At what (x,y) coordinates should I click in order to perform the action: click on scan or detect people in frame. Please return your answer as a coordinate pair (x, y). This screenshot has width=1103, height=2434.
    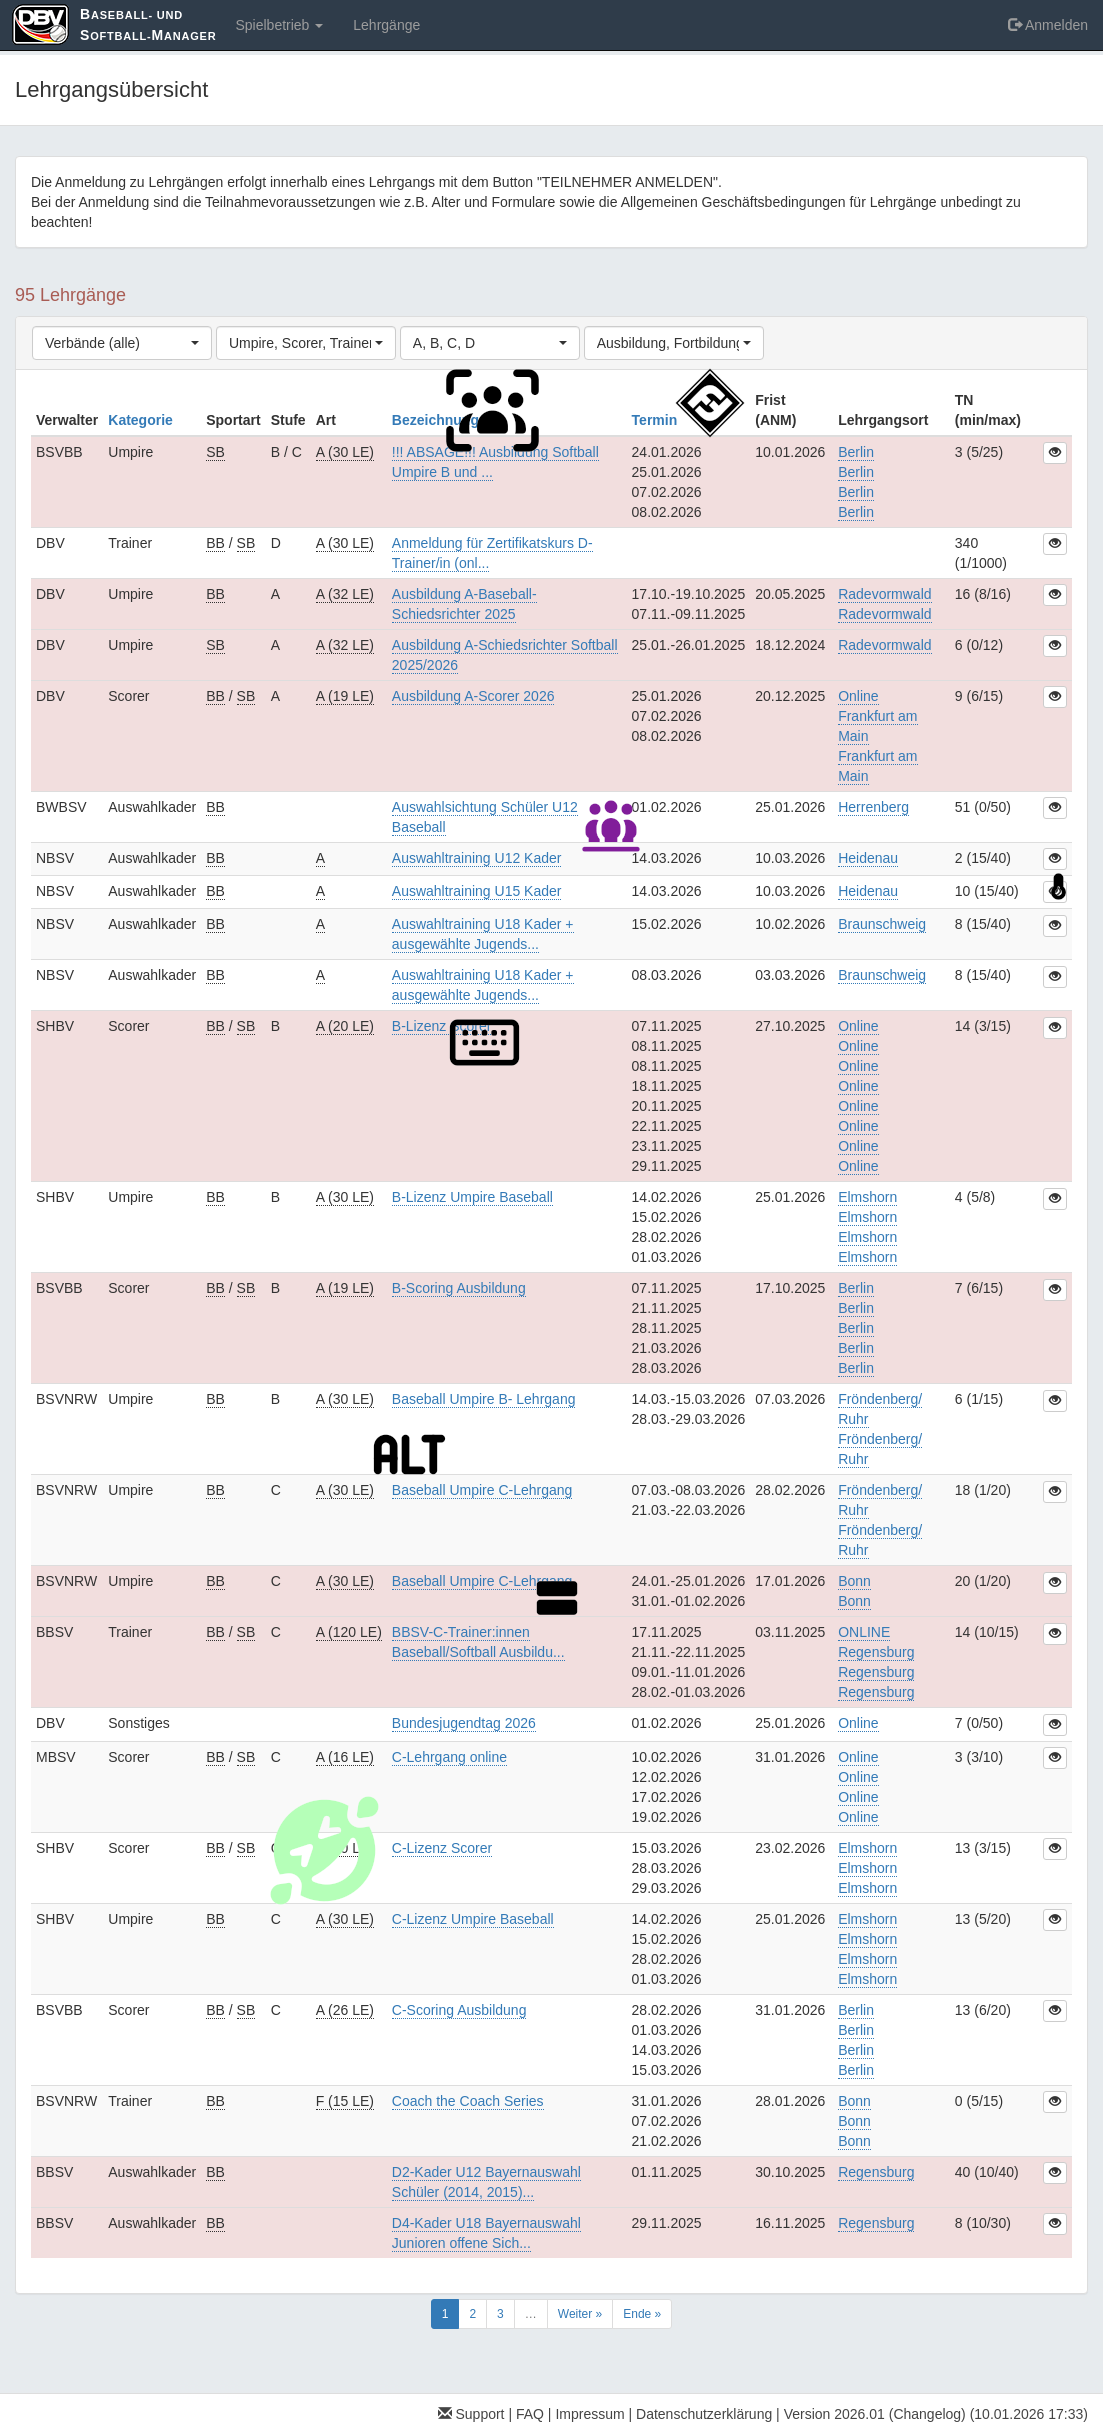
    Looking at the image, I should click on (492, 410).